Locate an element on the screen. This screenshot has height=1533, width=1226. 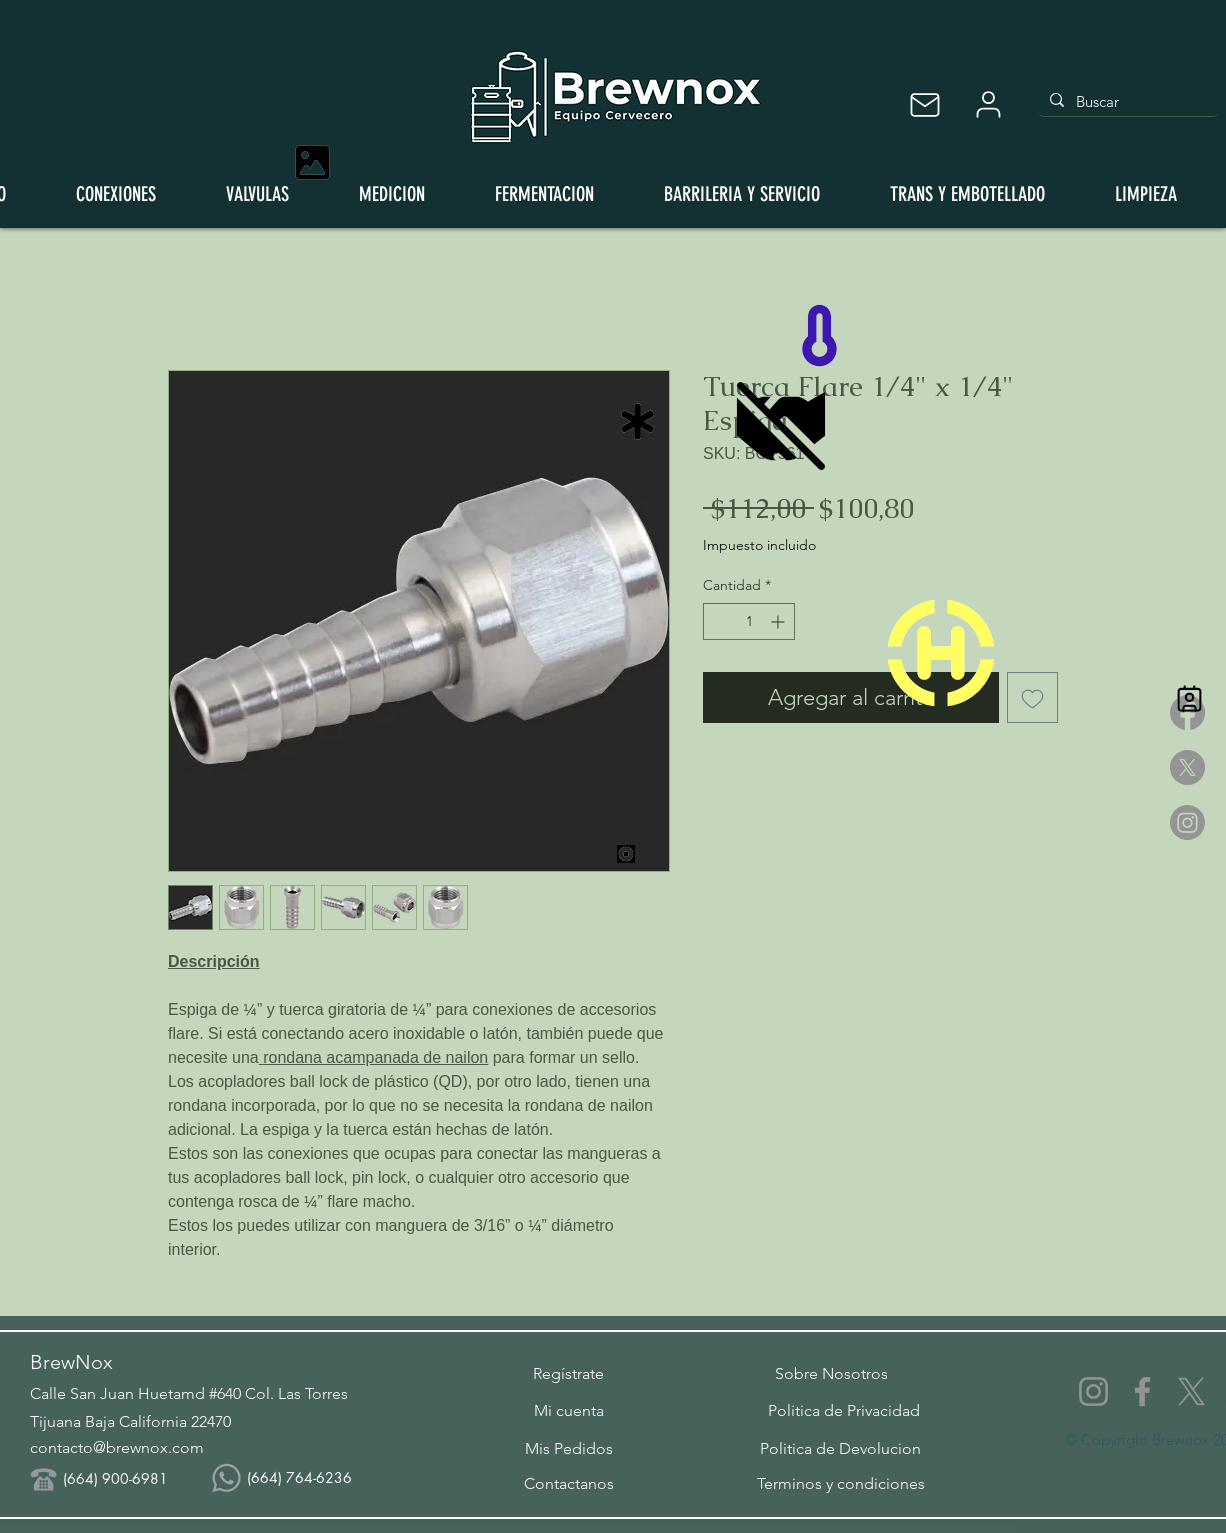
indicates agreement or partnership is cancelled is located at coordinates (781, 426).